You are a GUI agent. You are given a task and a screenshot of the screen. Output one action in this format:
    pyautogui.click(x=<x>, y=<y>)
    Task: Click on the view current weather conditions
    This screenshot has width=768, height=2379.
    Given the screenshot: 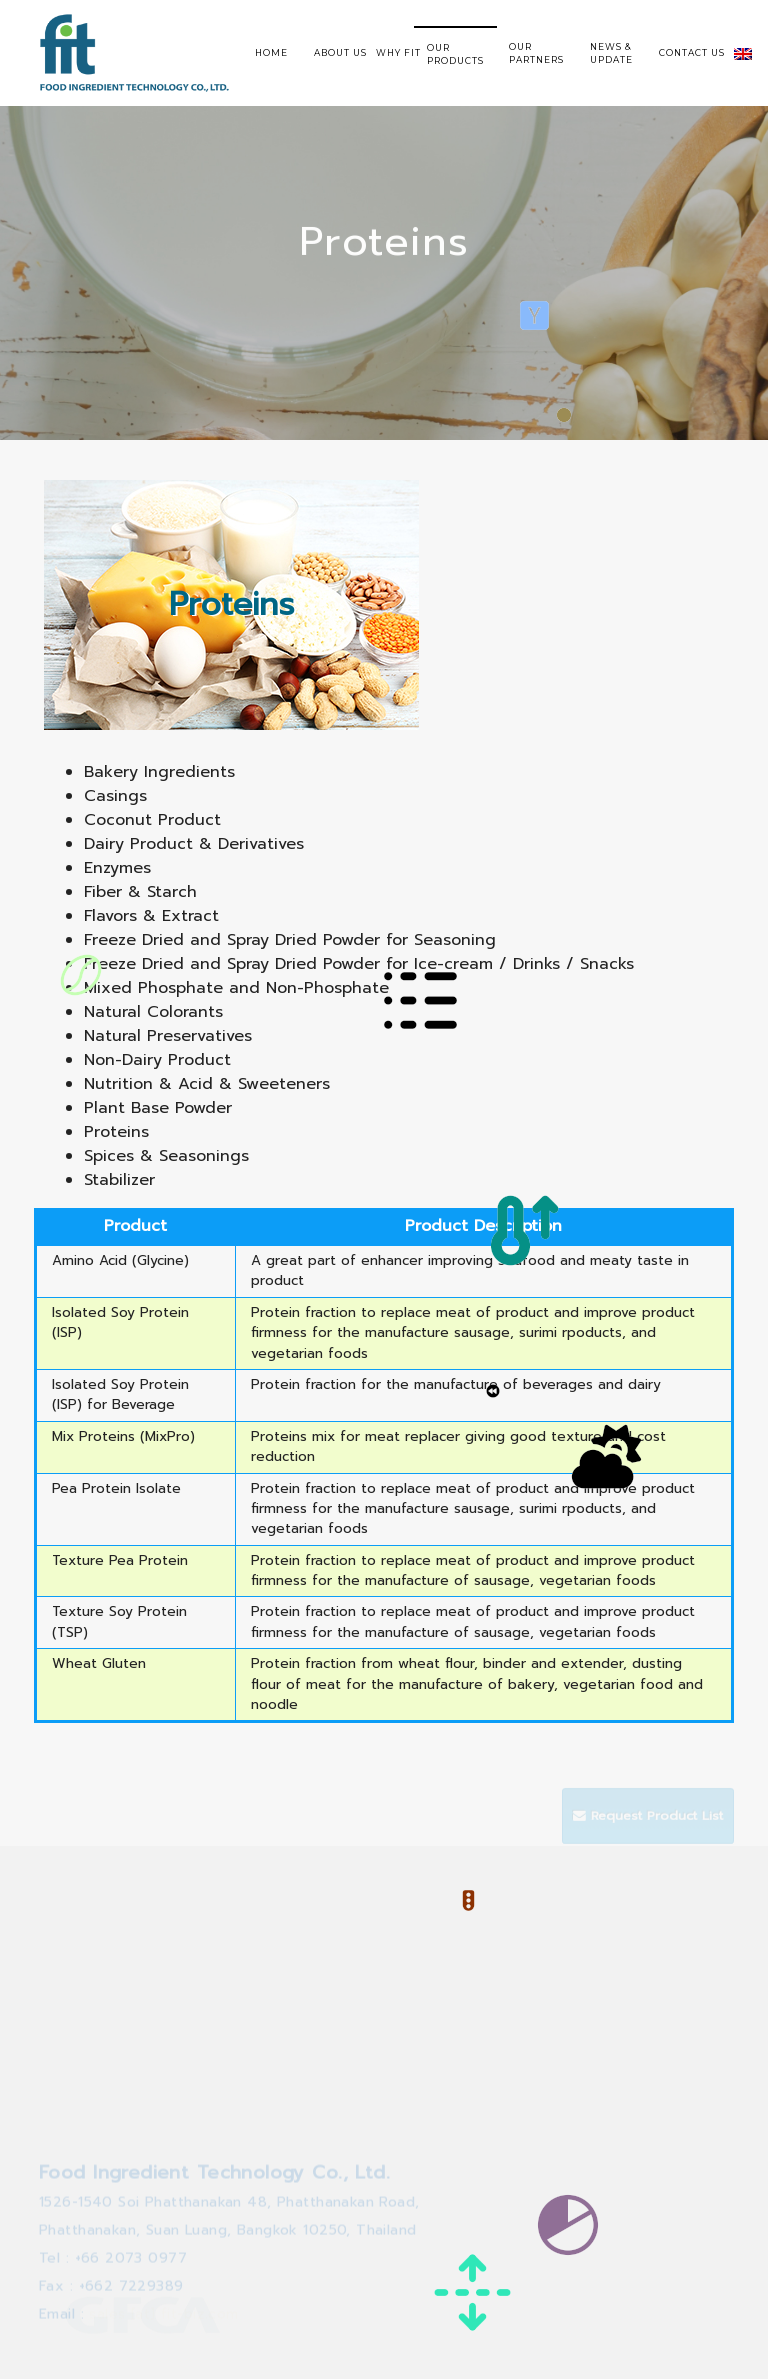 What is the action you would take?
    pyautogui.click(x=606, y=1457)
    